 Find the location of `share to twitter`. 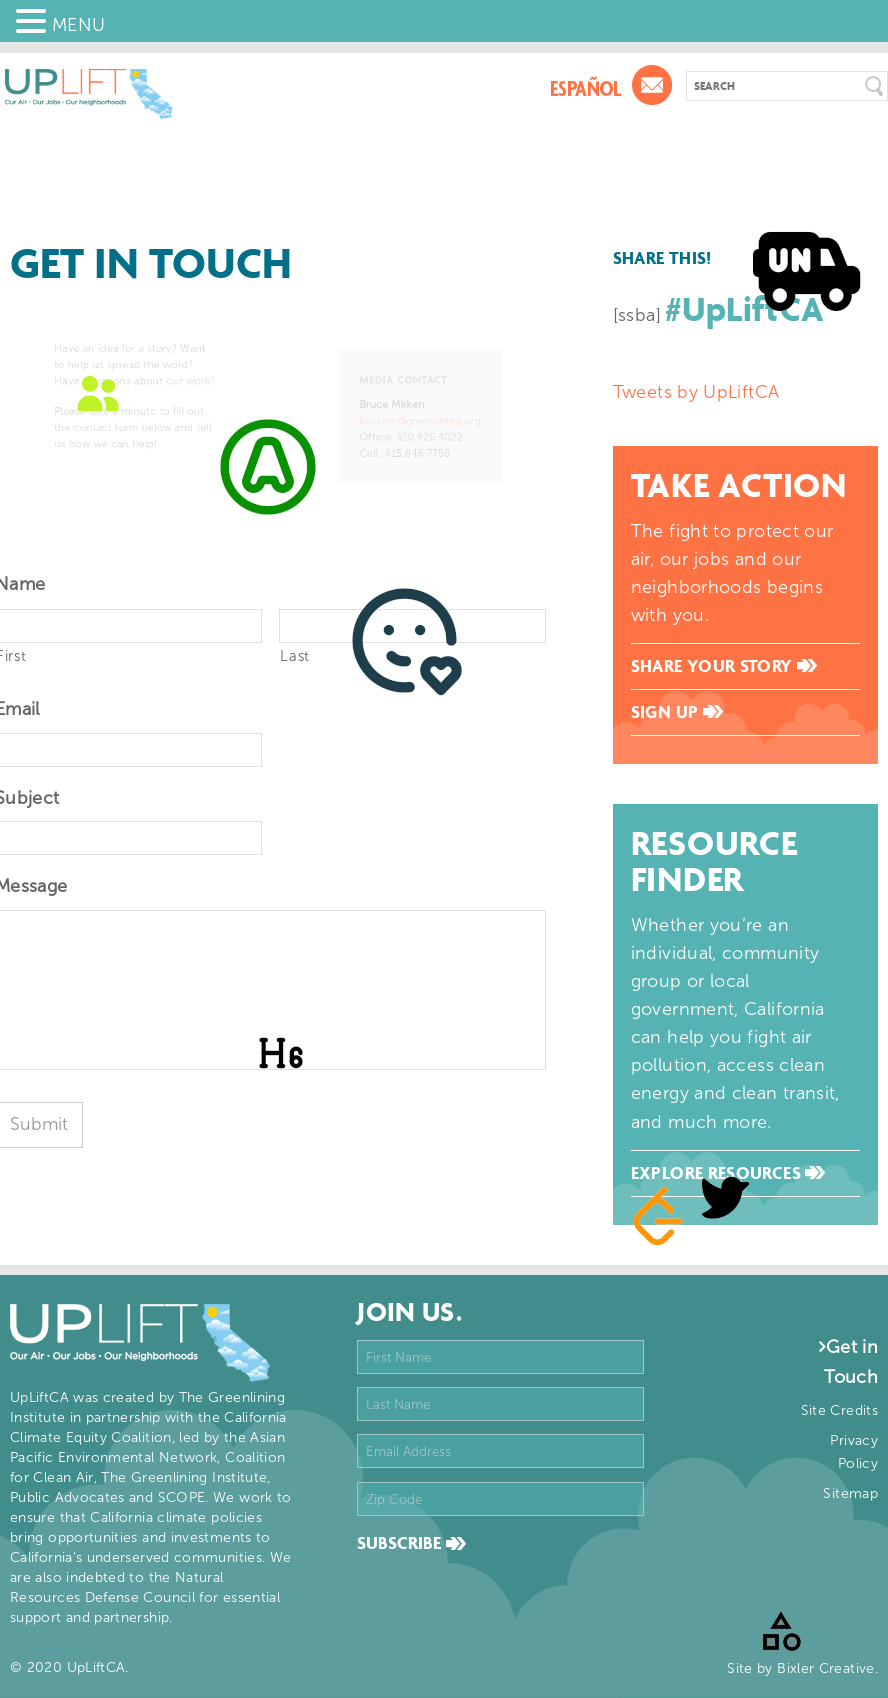

share to twitter is located at coordinates (723, 1196).